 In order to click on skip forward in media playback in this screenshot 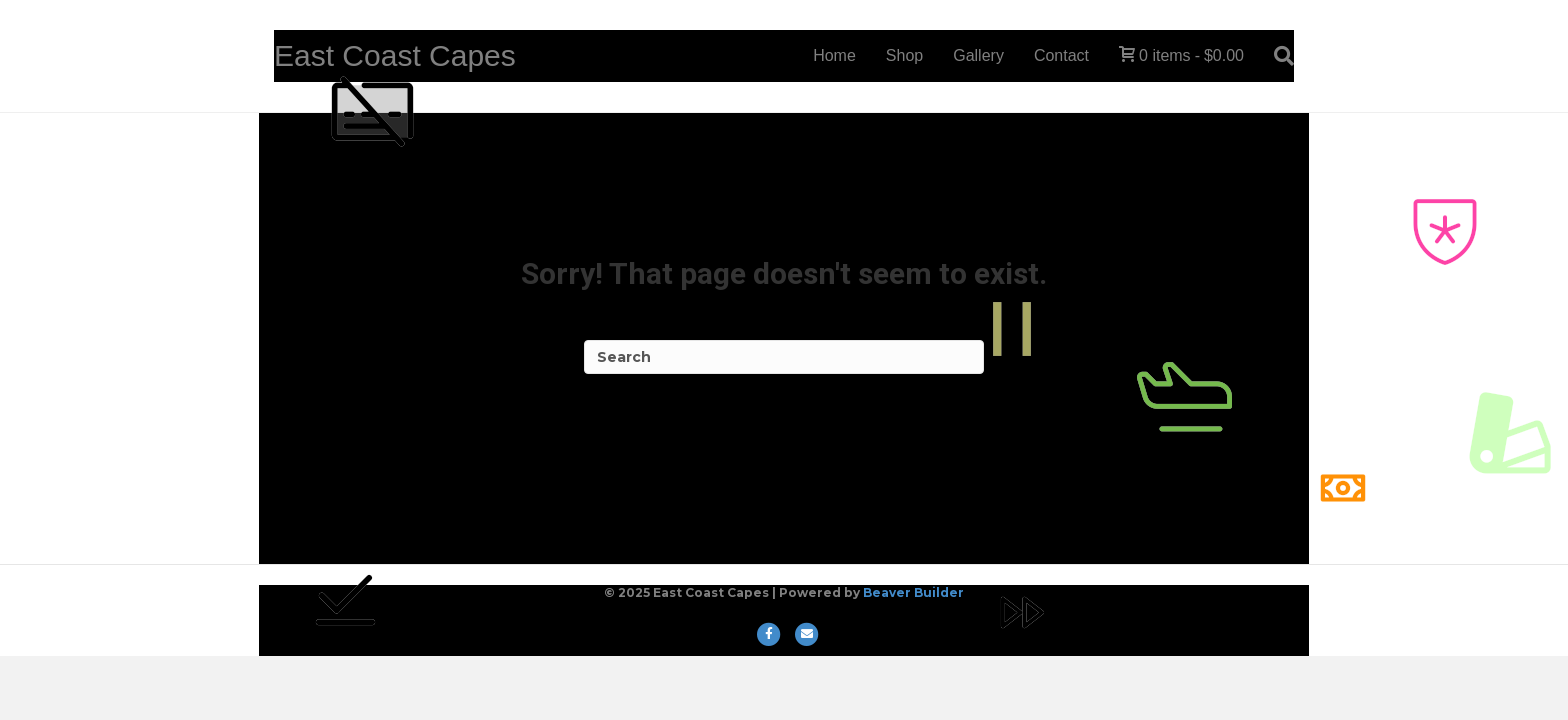, I will do `click(1022, 612)`.